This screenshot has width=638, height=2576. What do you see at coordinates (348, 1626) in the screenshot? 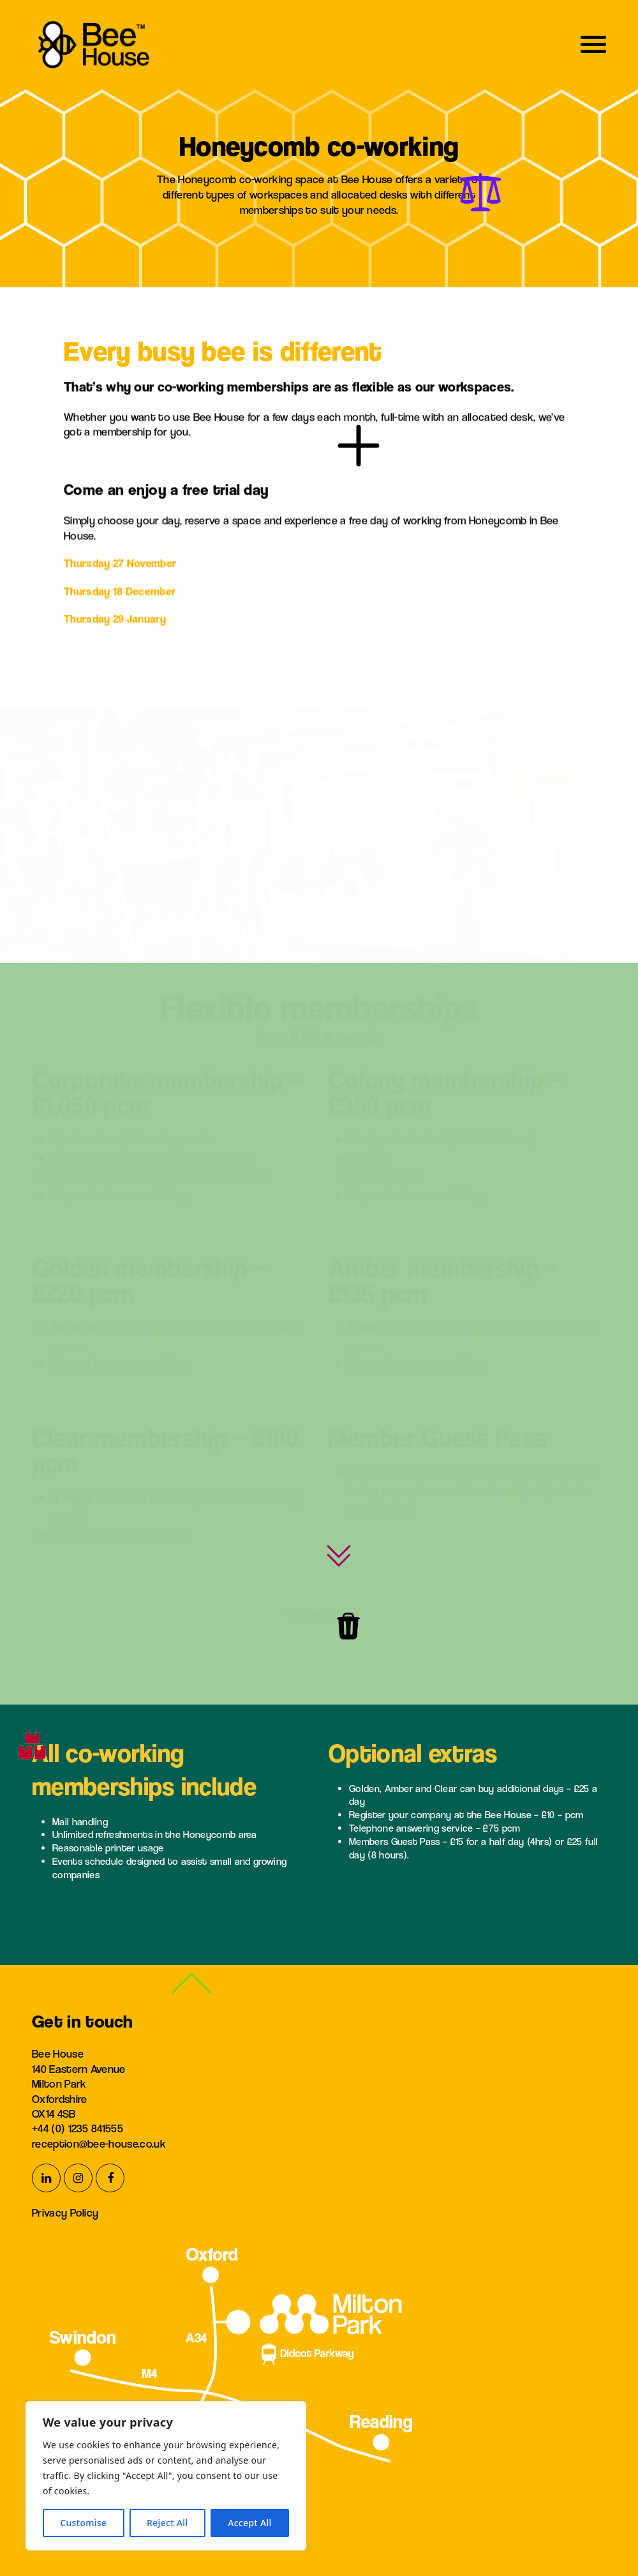
I see `delete selected item` at bounding box center [348, 1626].